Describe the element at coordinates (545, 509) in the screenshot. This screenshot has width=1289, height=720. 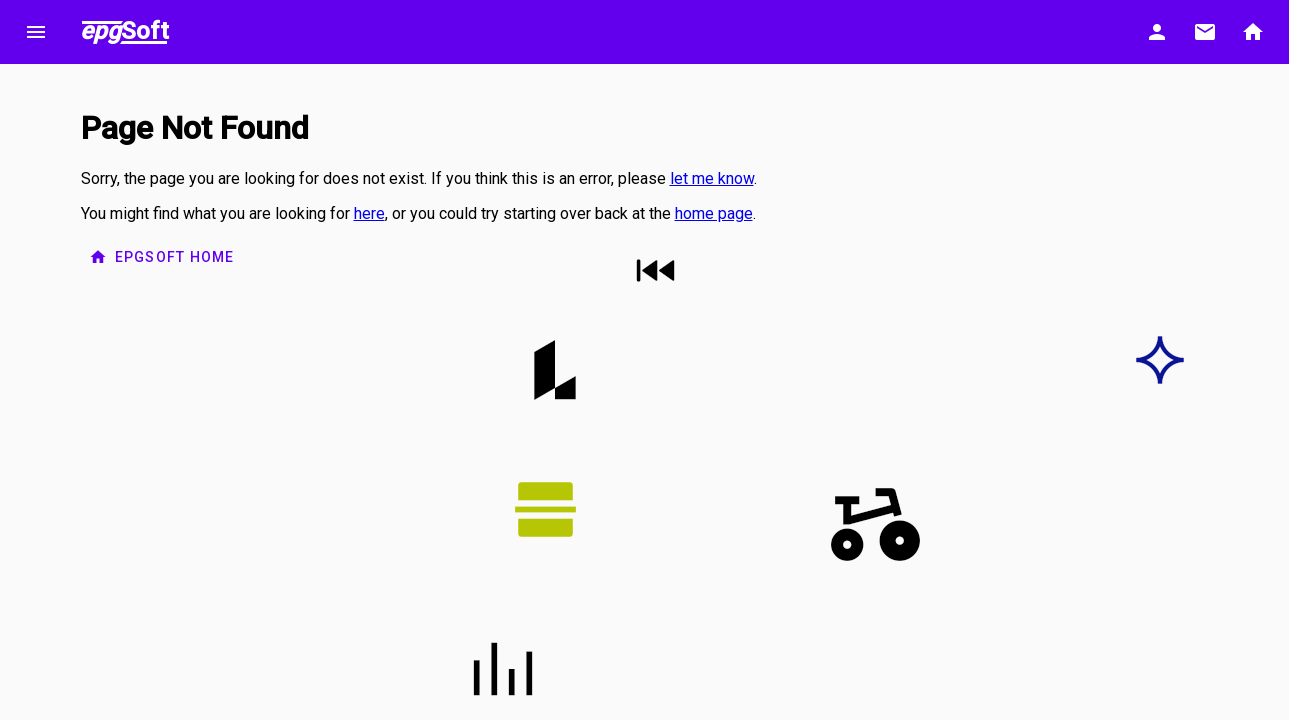
I see `scan a QR code` at that location.